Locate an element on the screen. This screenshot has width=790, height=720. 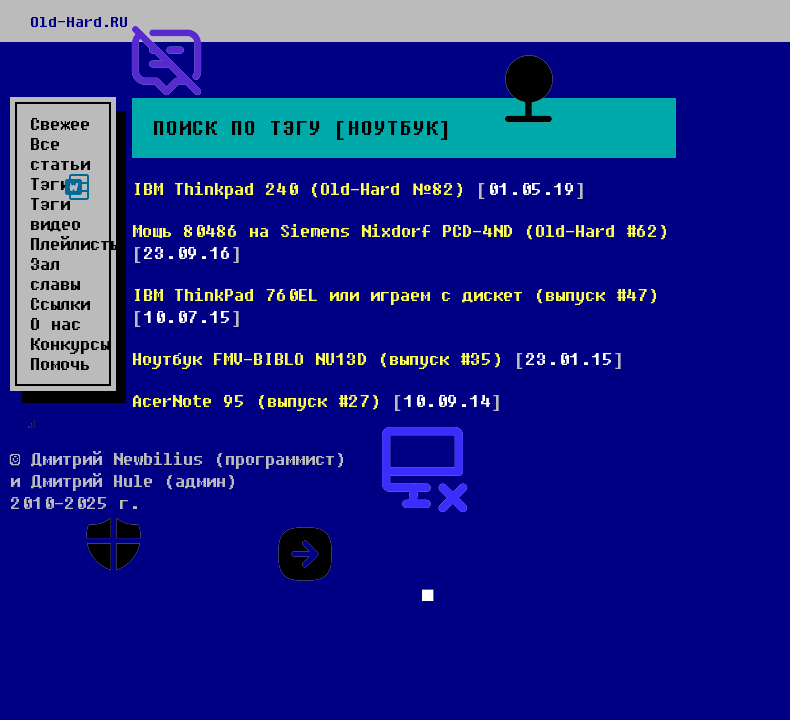
open Microsoft Word is located at coordinates (78, 187).